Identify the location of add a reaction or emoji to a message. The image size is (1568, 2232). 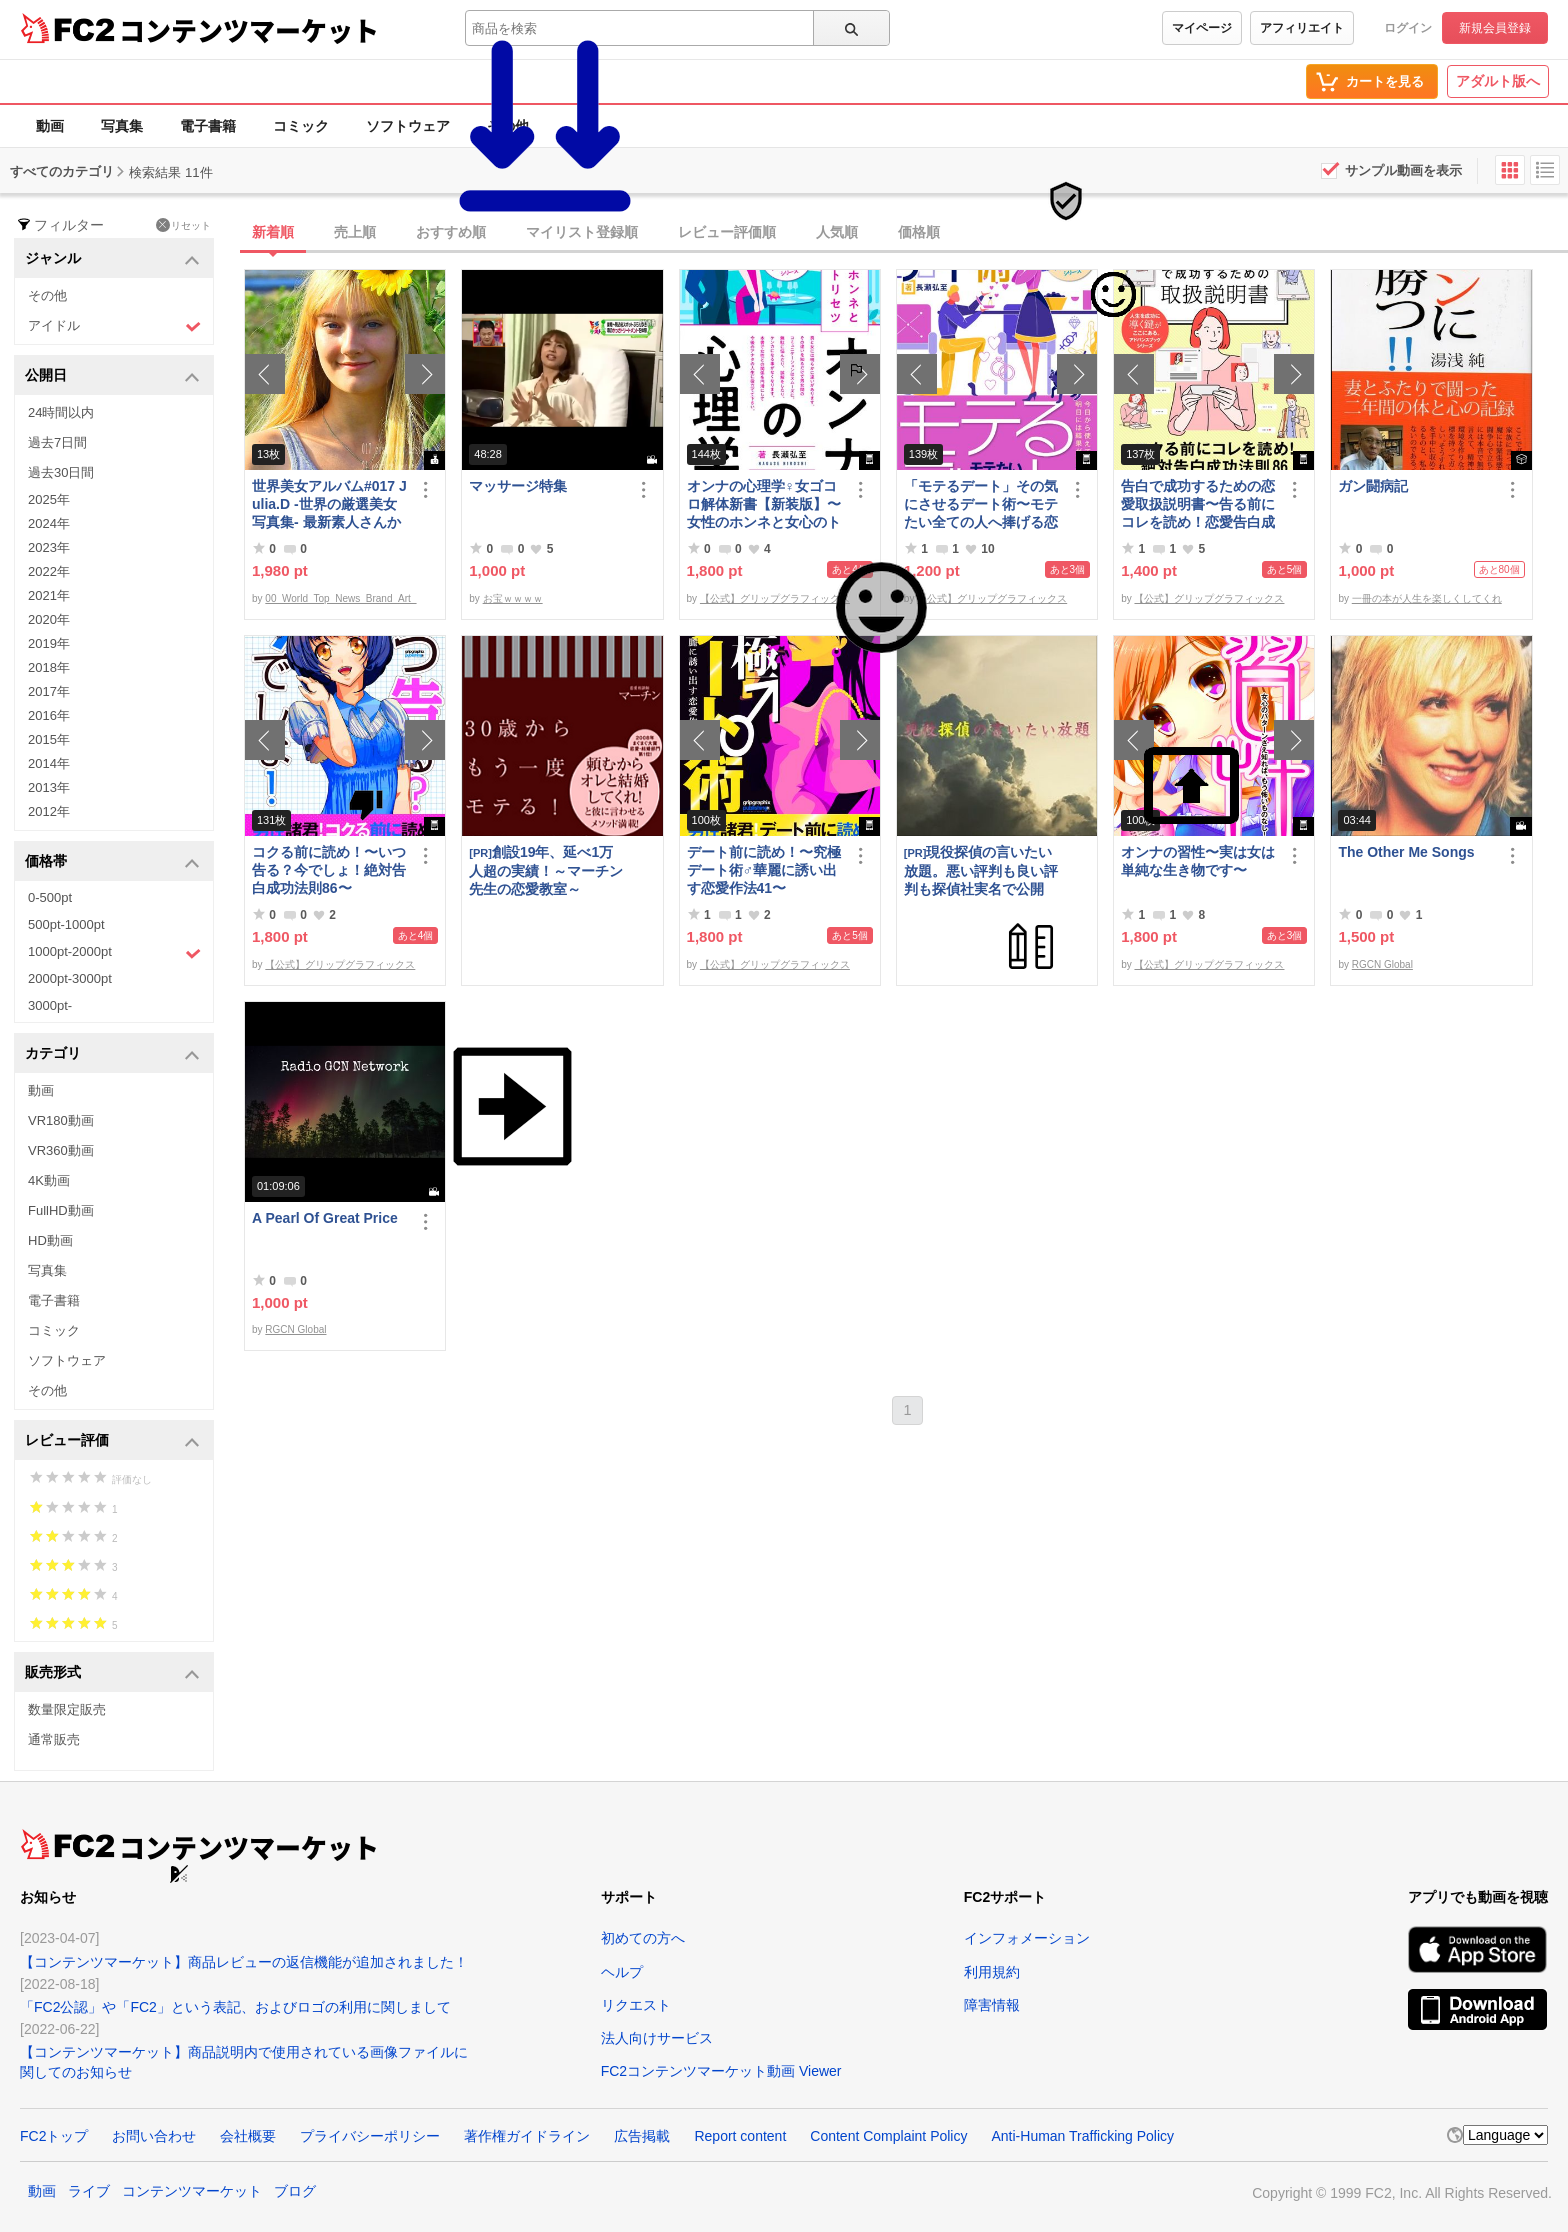
(1113, 294).